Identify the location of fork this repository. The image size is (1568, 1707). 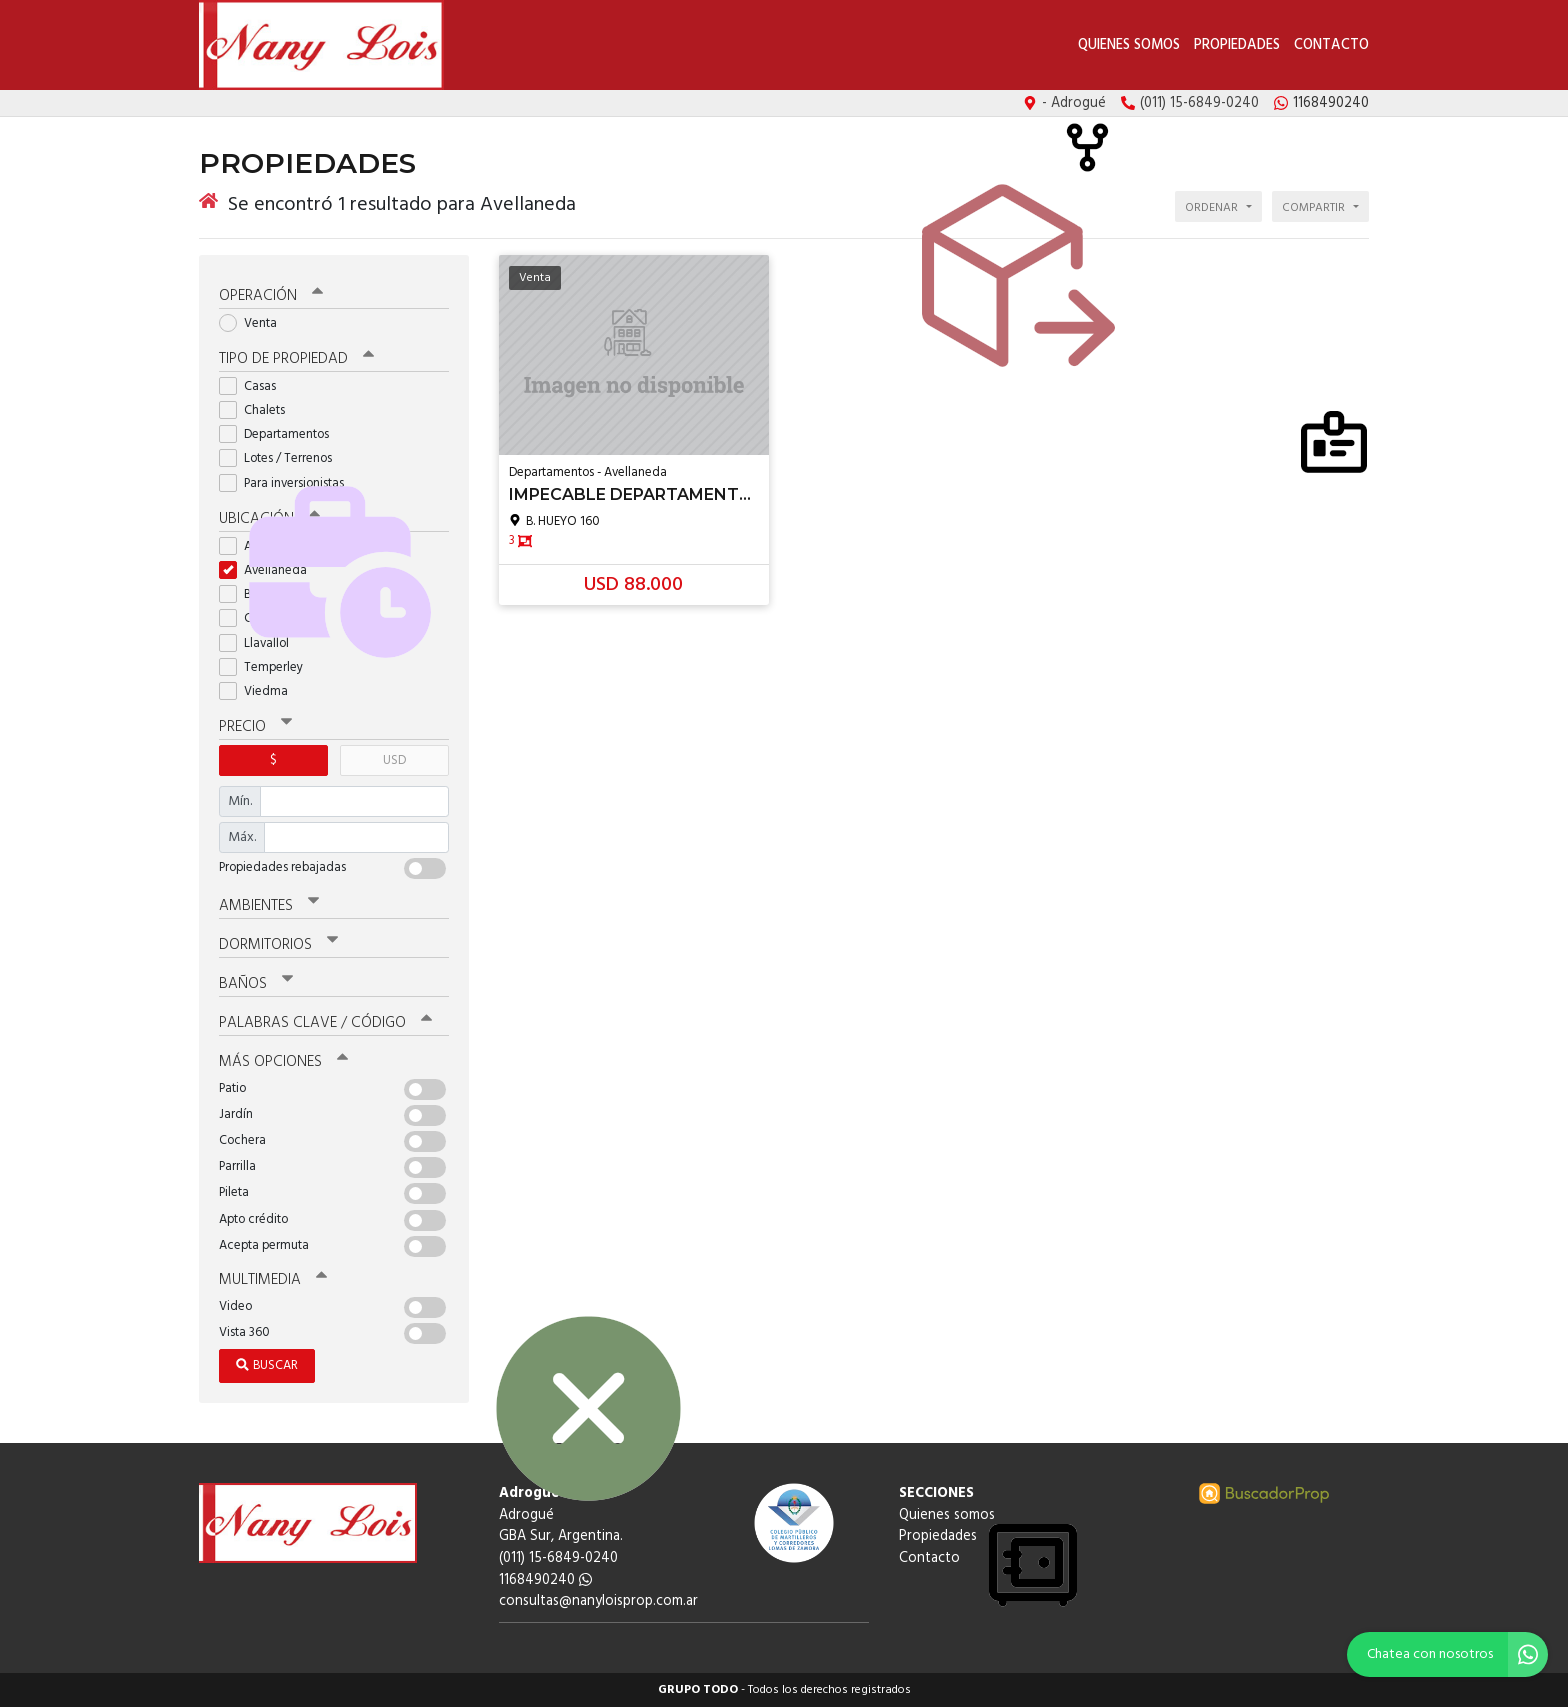
(1087, 147).